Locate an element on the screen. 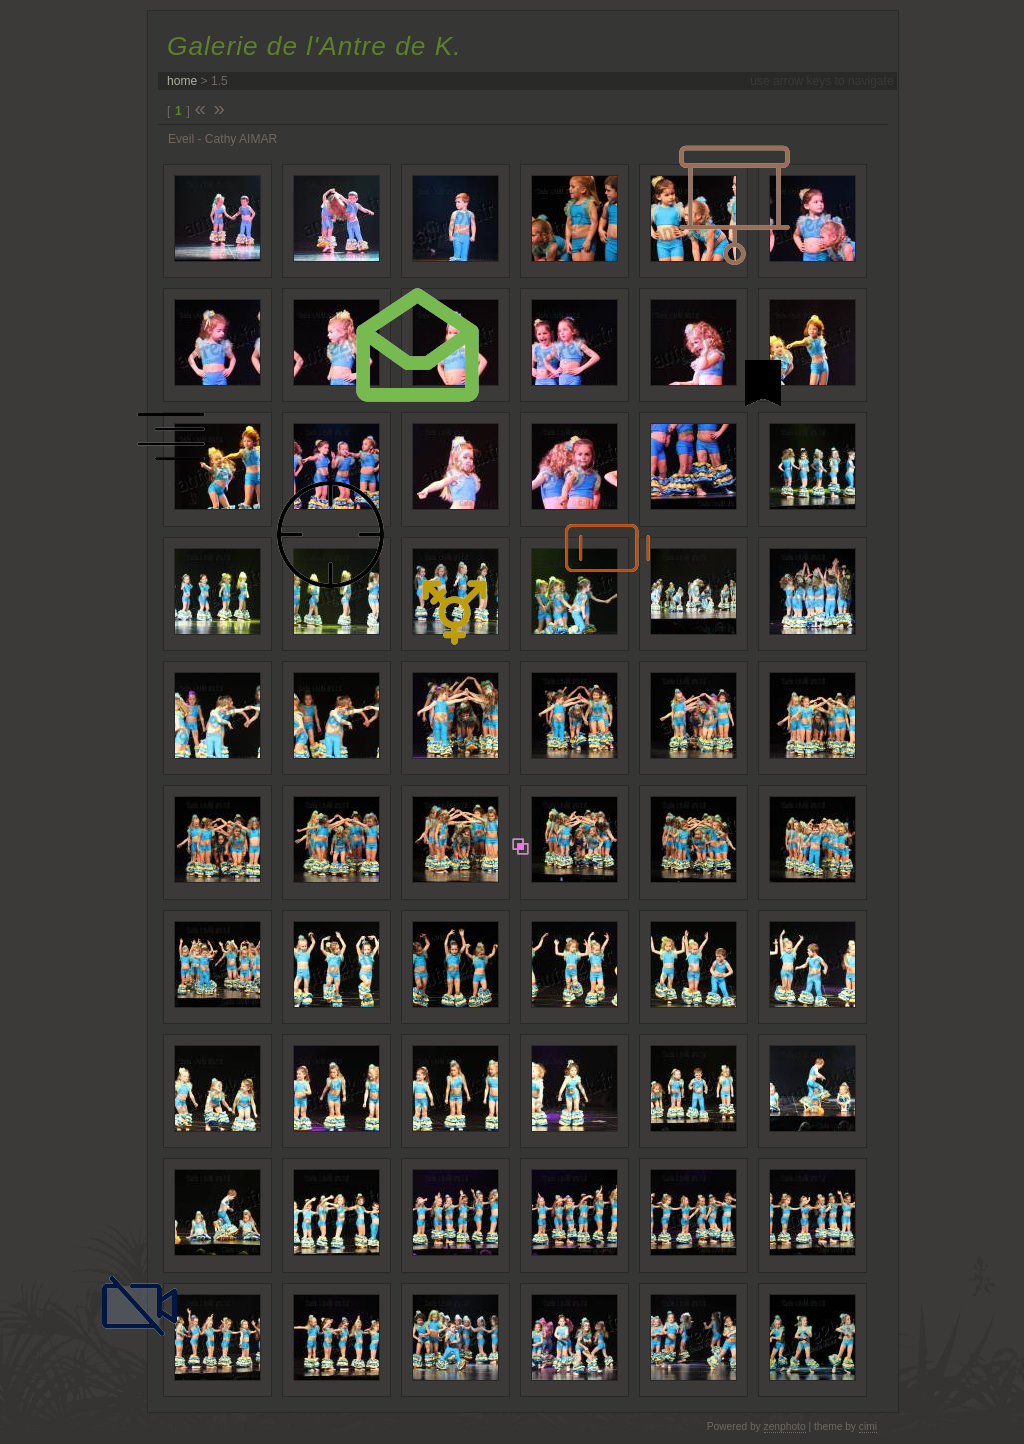 This screenshot has height=1444, width=1024. bookmark this item is located at coordinates (763, 383).